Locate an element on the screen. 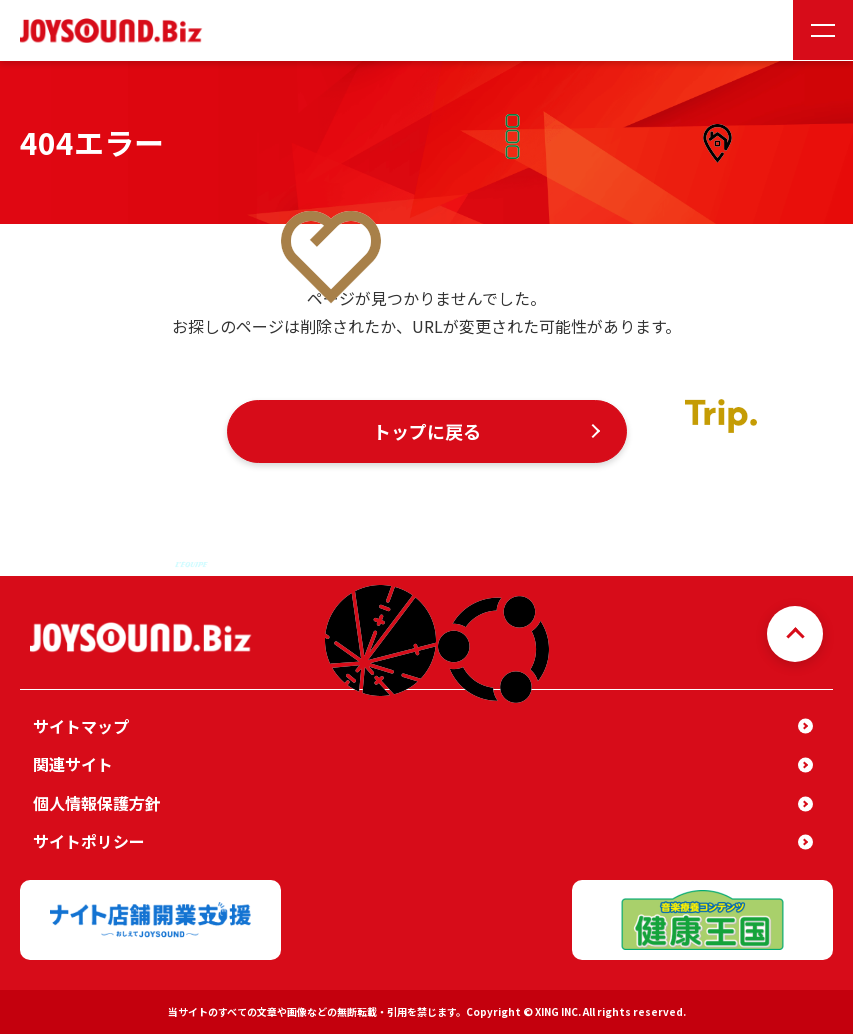  ubuntu linux operating system logo is located at coordinates (493, 649).